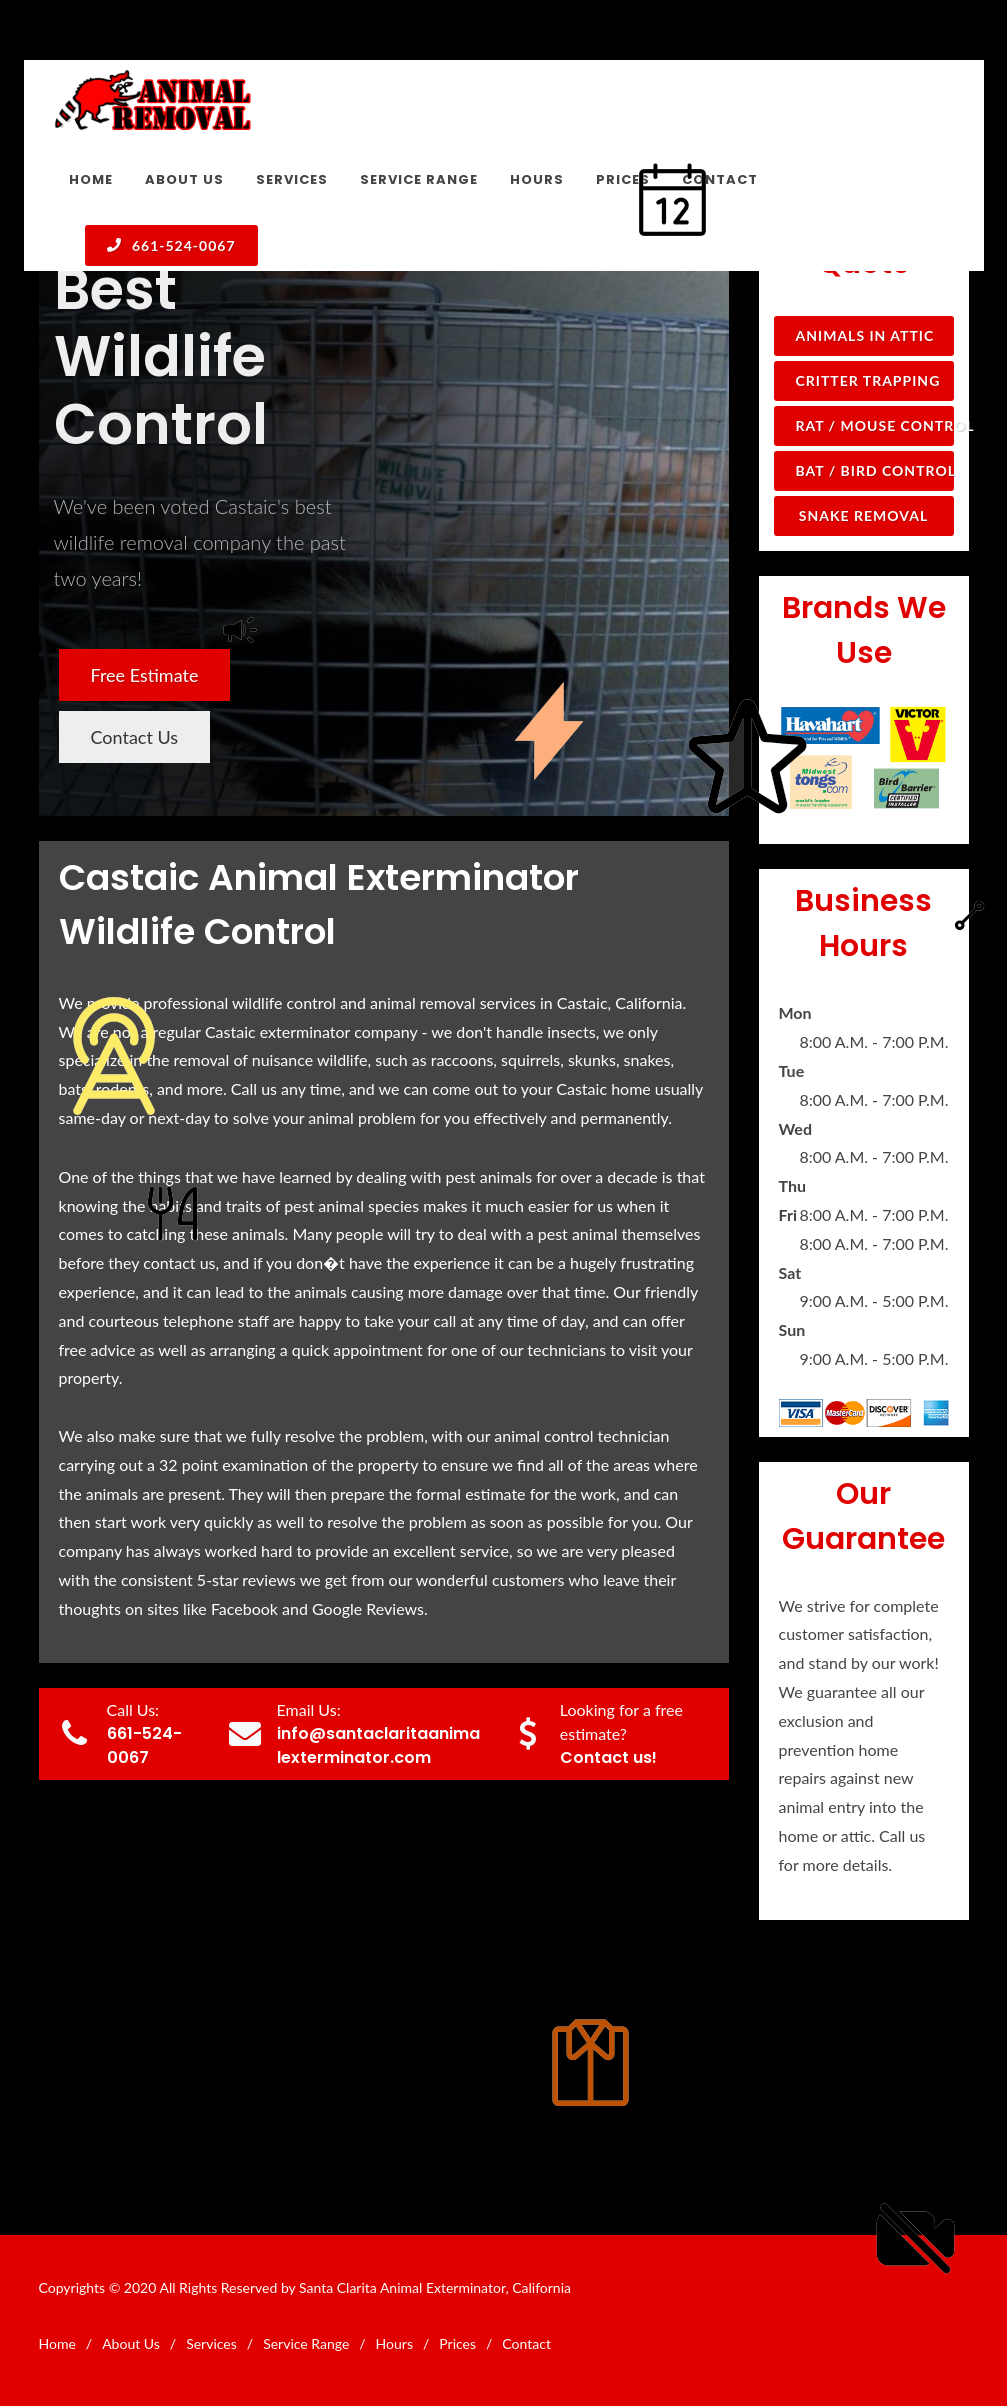 Image resolution: width=1007 pixels, height=2406 pixels. What do you see at coordinates (915, 2238) in the screenshot?
I see `turn off camera or disable video` at bounding box center [915, 2238].